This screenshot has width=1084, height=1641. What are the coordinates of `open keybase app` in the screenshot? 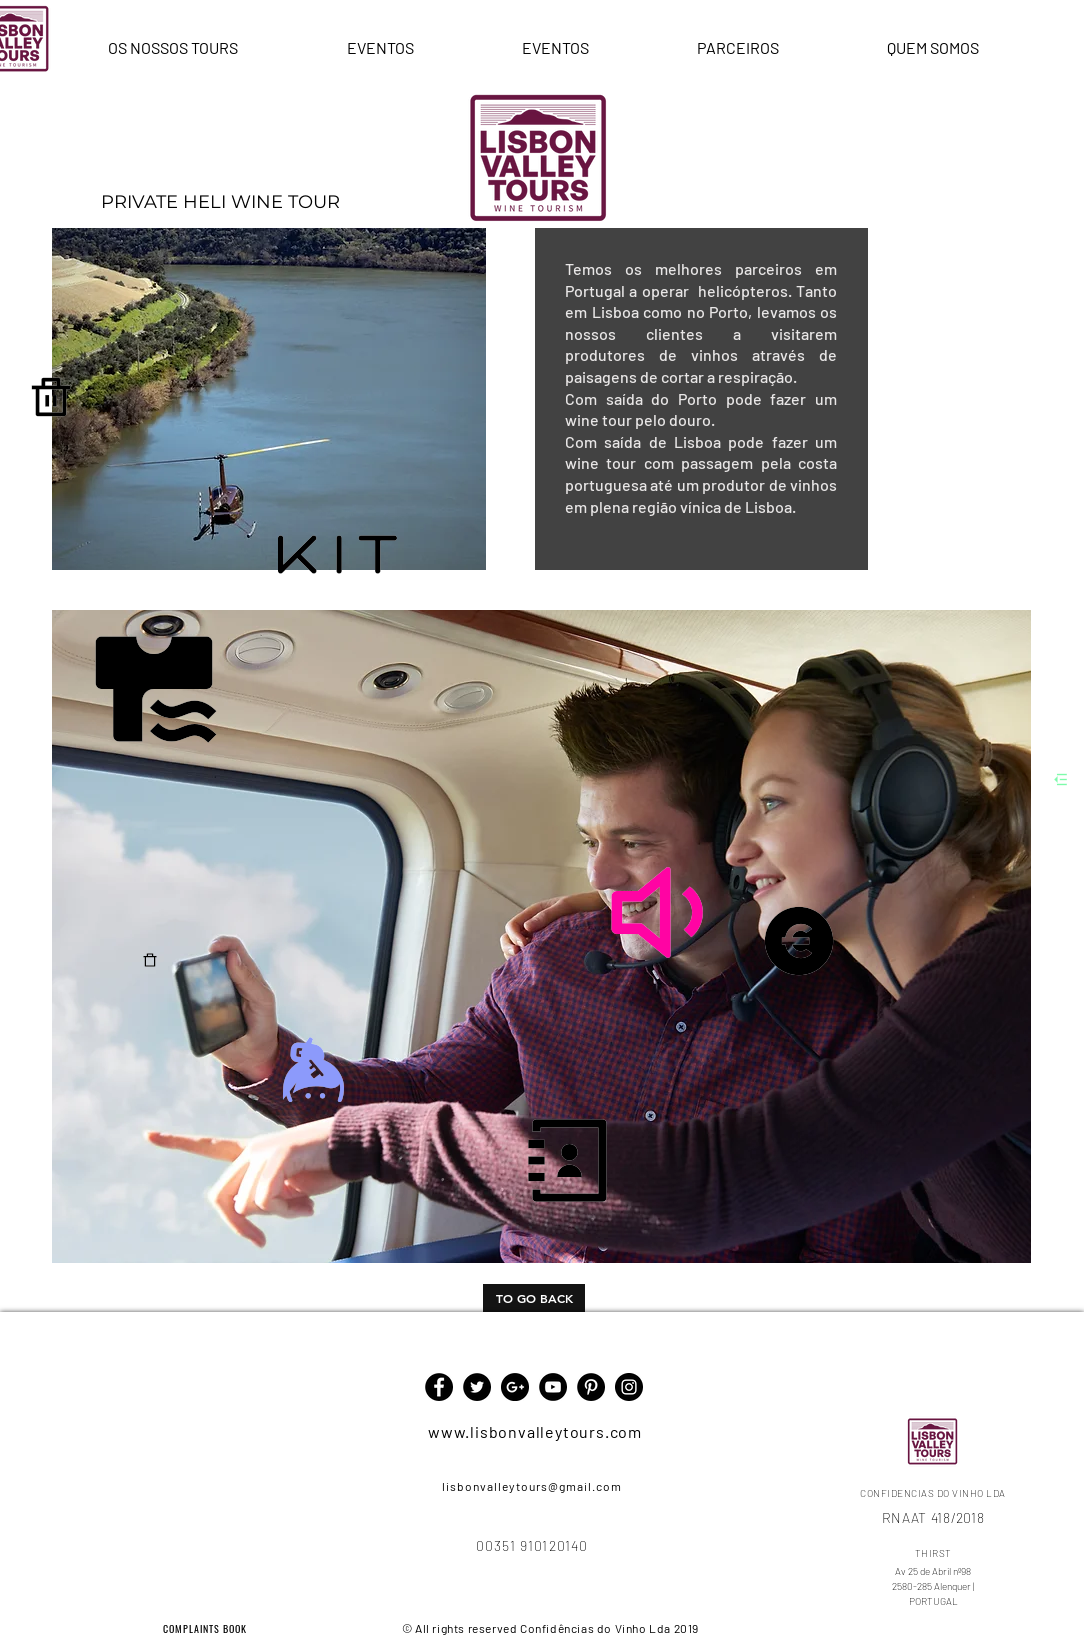 It's located at (313, 1069).